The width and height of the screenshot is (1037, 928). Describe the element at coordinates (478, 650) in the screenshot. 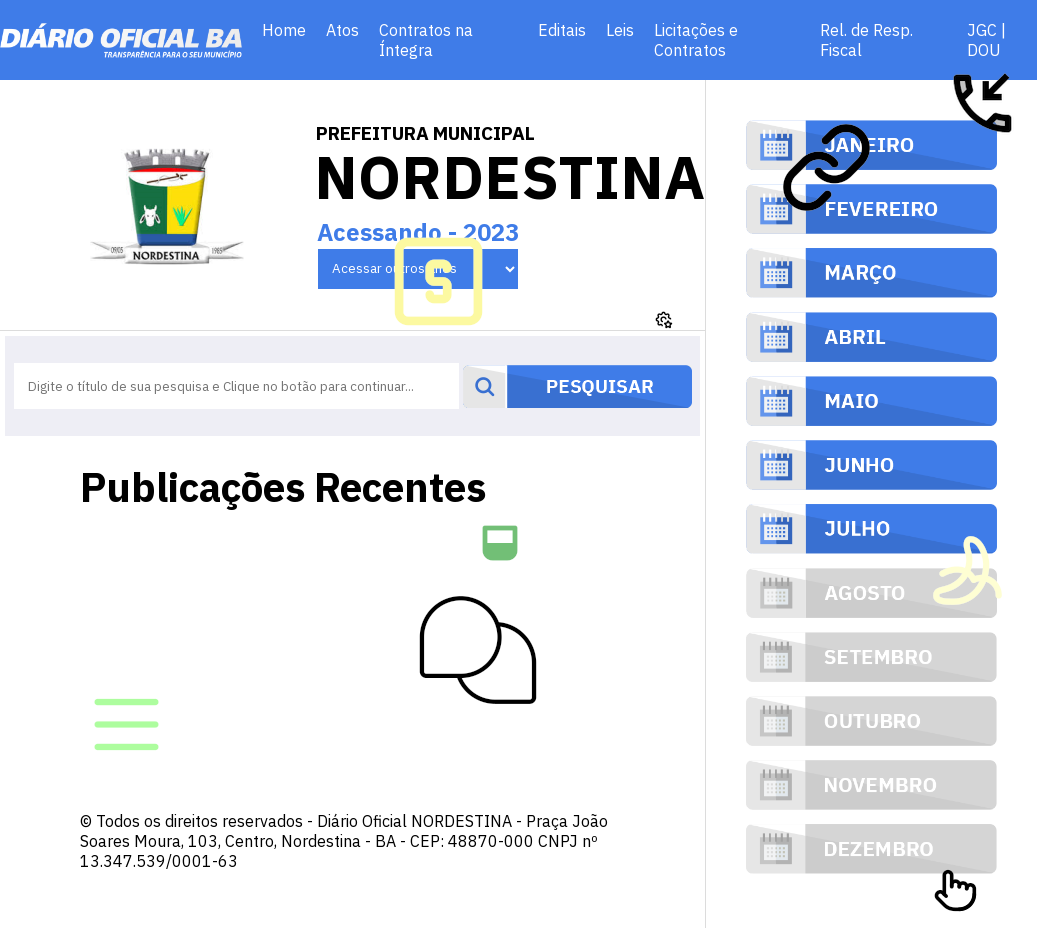

I see `open chat or messaging` at that location.